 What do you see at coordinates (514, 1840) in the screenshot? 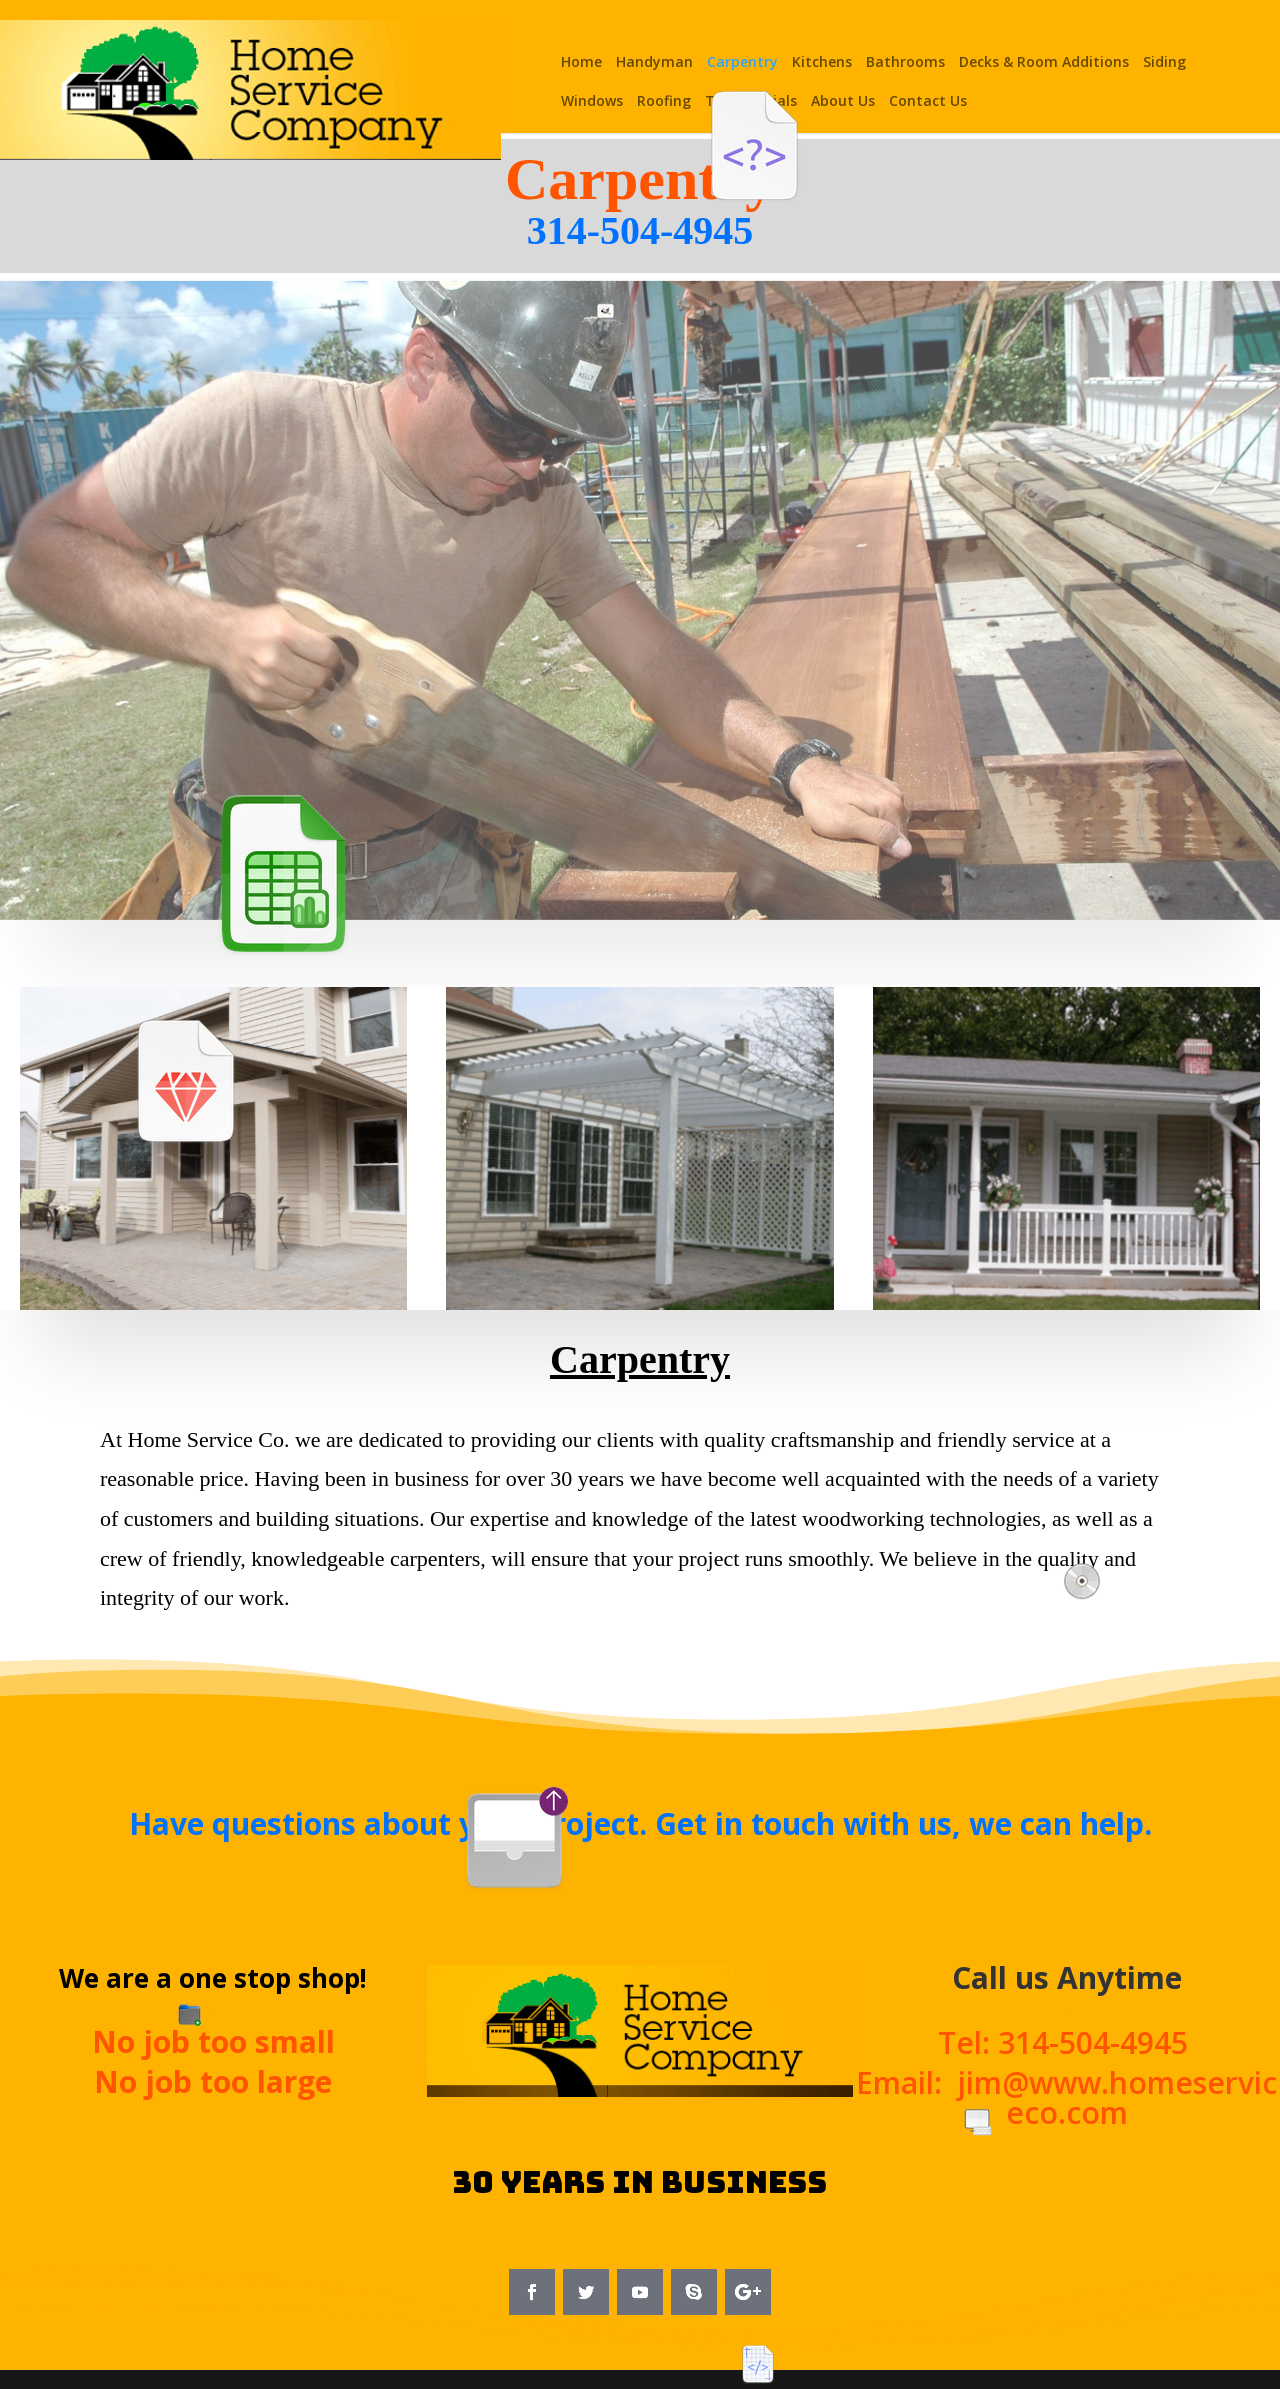
I see `view emails waiting to be sent` at bounding box center [514, 1840].